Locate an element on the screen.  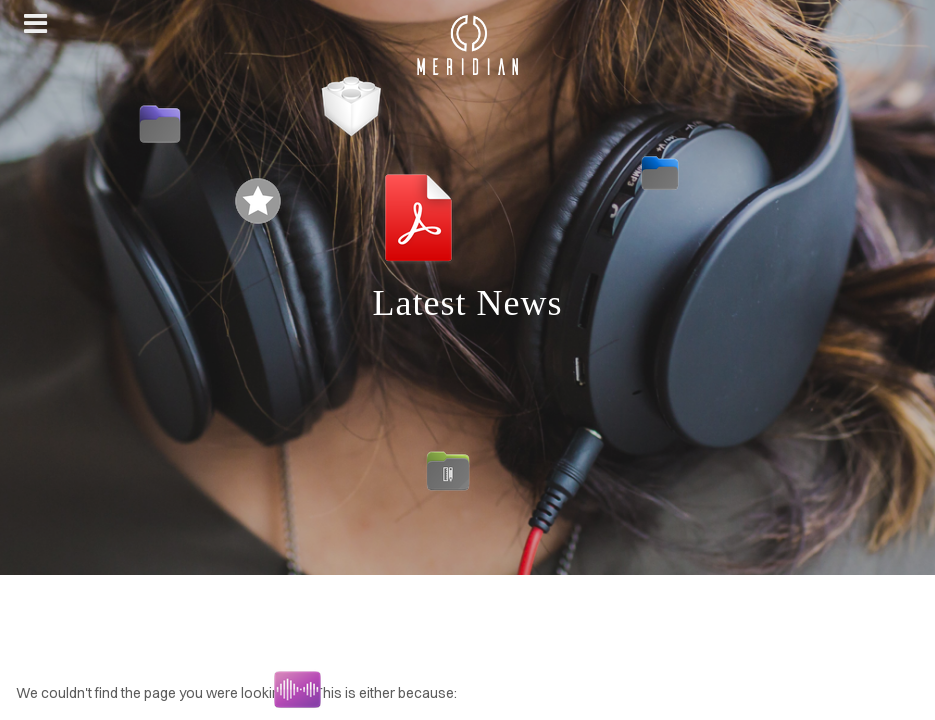
open a PDF document is located at coordinates (418, 219).